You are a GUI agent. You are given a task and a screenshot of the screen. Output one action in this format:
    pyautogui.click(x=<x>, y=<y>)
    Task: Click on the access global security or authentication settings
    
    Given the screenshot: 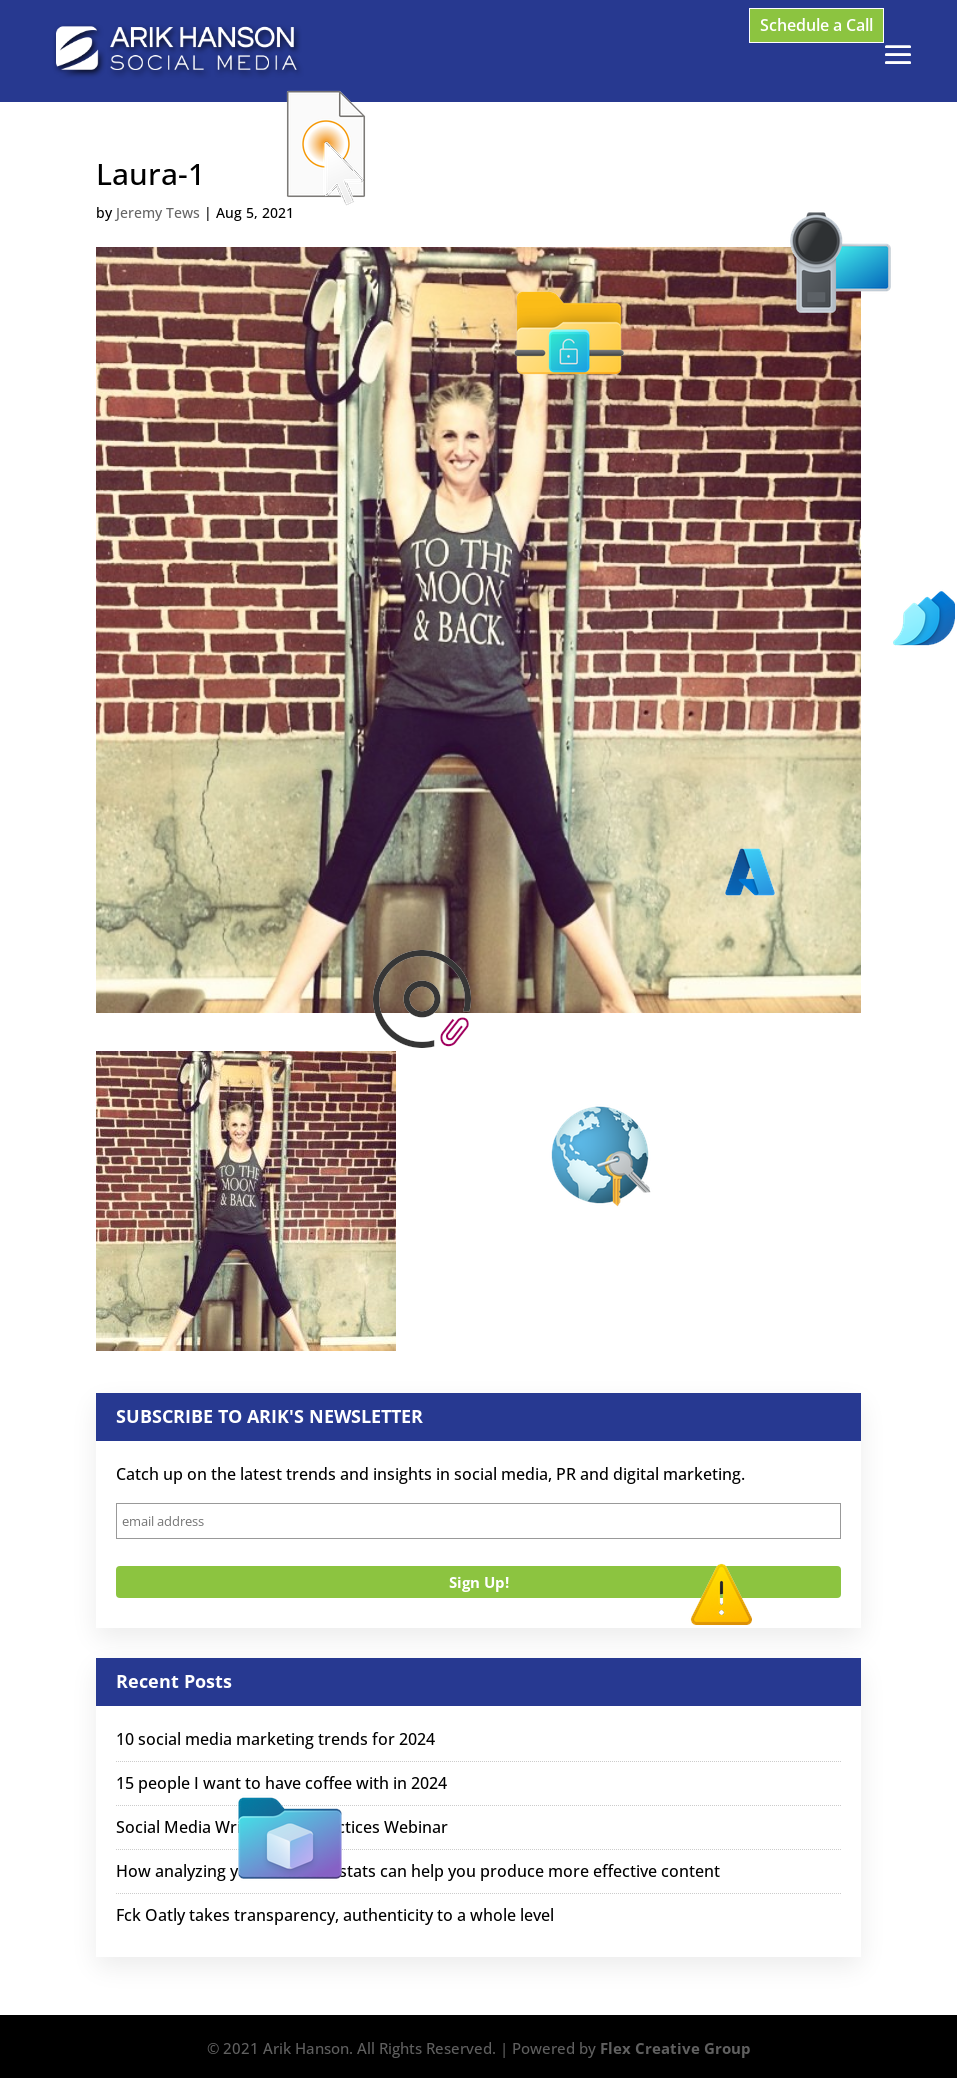 What is the action you would take?
    pyautogui.click(x=600, y=1155)
    